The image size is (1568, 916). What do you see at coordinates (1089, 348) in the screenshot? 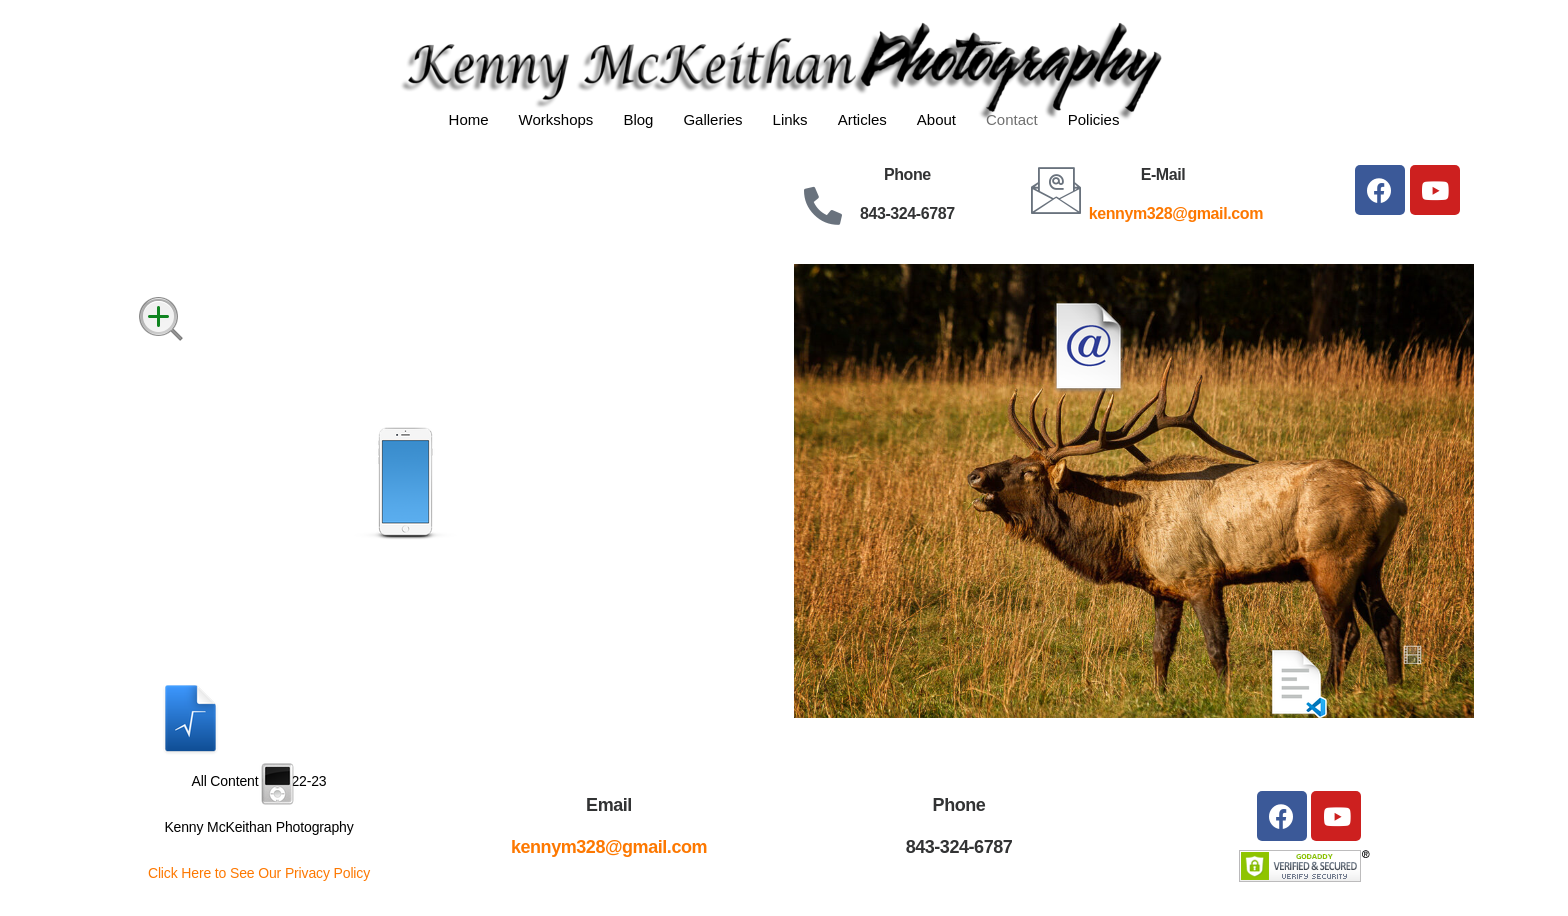
I see `access your saved web bookmarks` at bounding box center [1089, 348].